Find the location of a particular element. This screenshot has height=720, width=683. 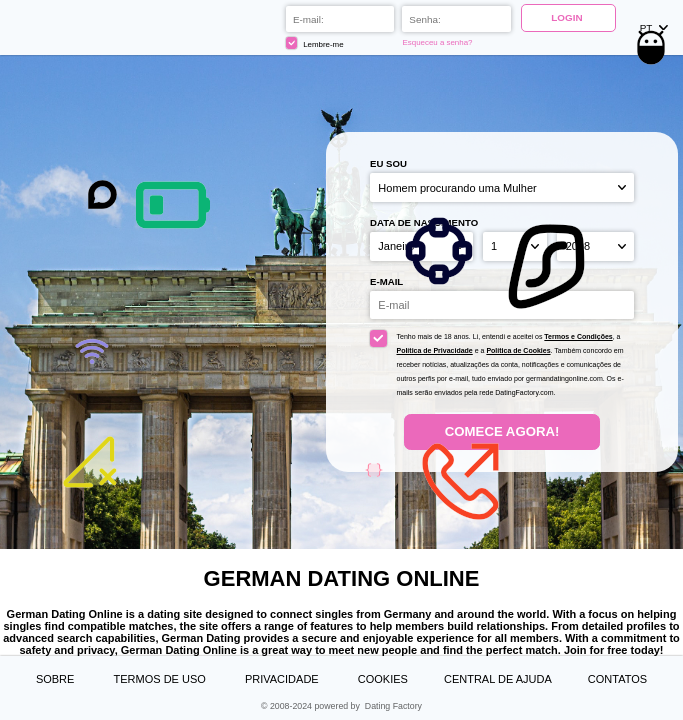

open surfshark vpn app is located at coordinates (546, 266).